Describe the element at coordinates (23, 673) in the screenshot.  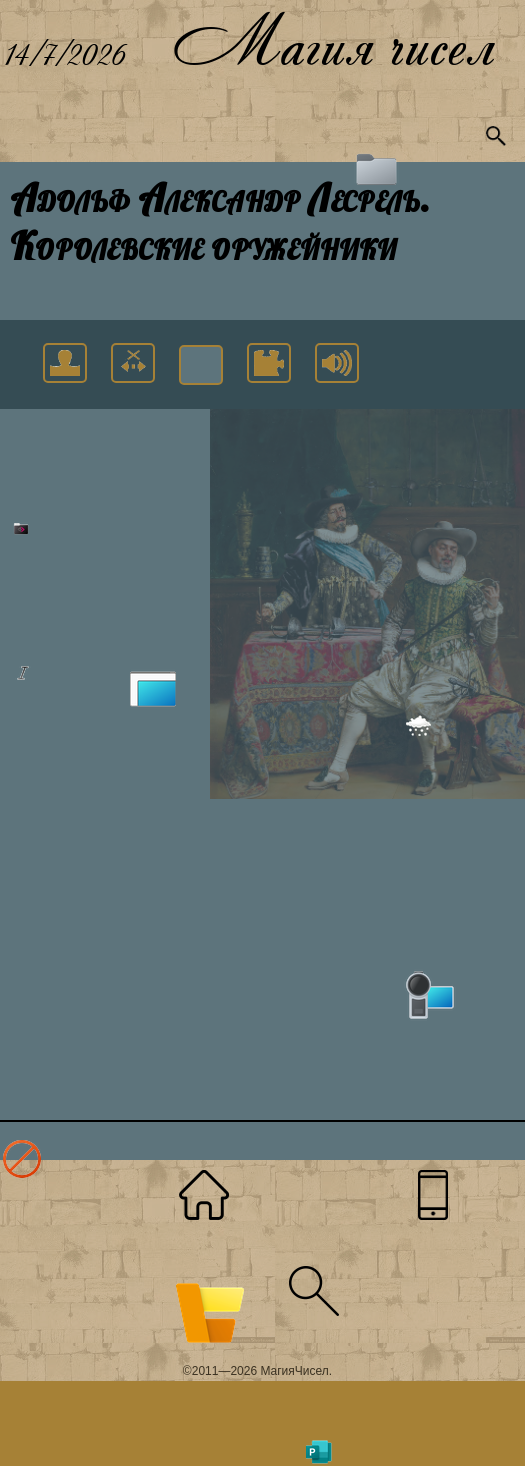
I see `apply italic formatting to selected text` at that location.